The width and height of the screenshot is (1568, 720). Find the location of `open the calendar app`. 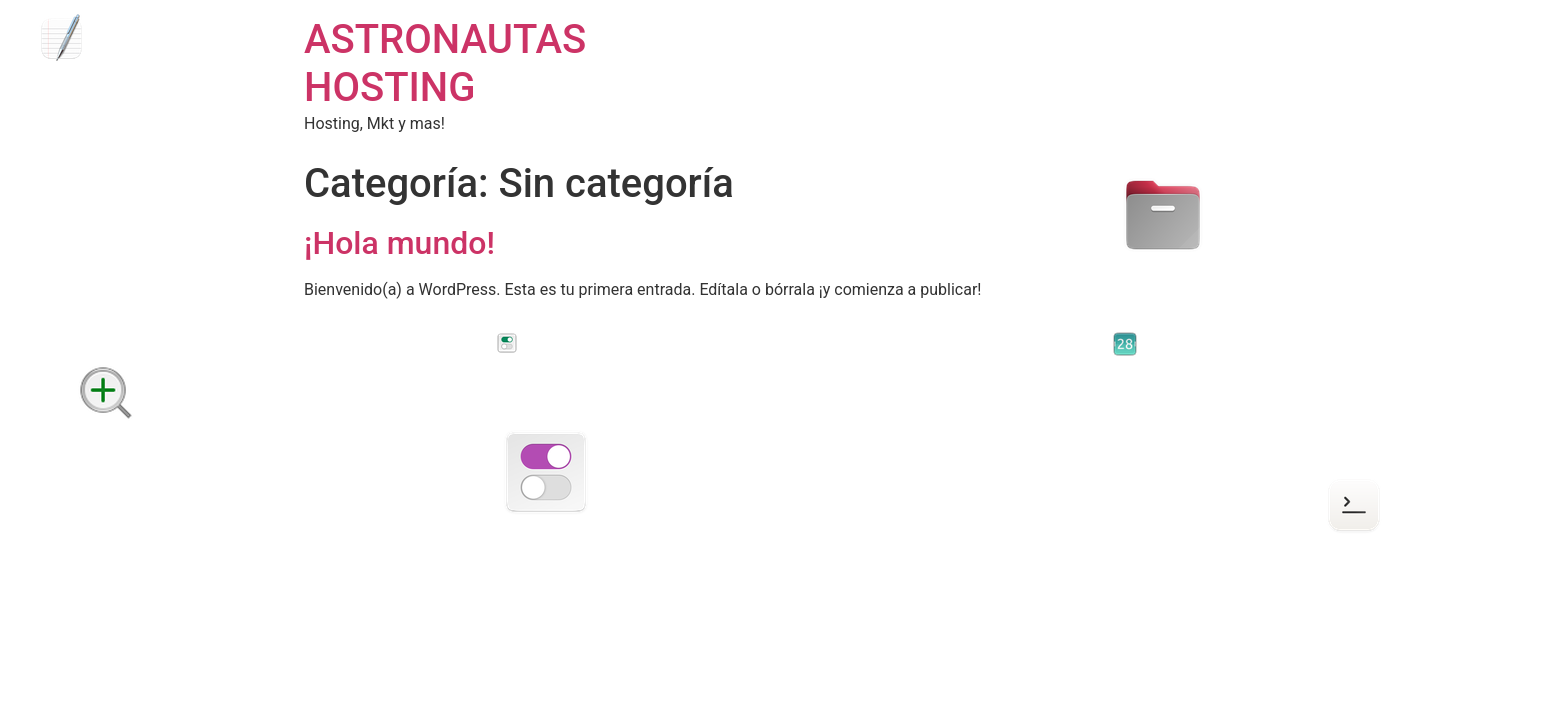

open the calendar app is located at coordinates (1125, 344).